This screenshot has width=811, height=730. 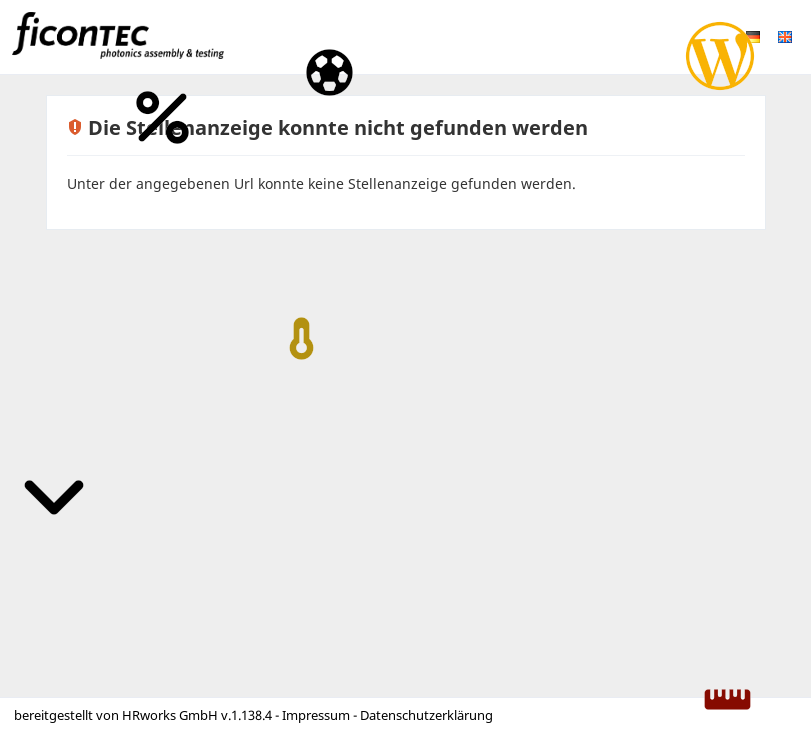 What do you see at coordinates (301, 338) in the screenshot?
I see `indicates high temperature reading` at bounding box center [301, 338].